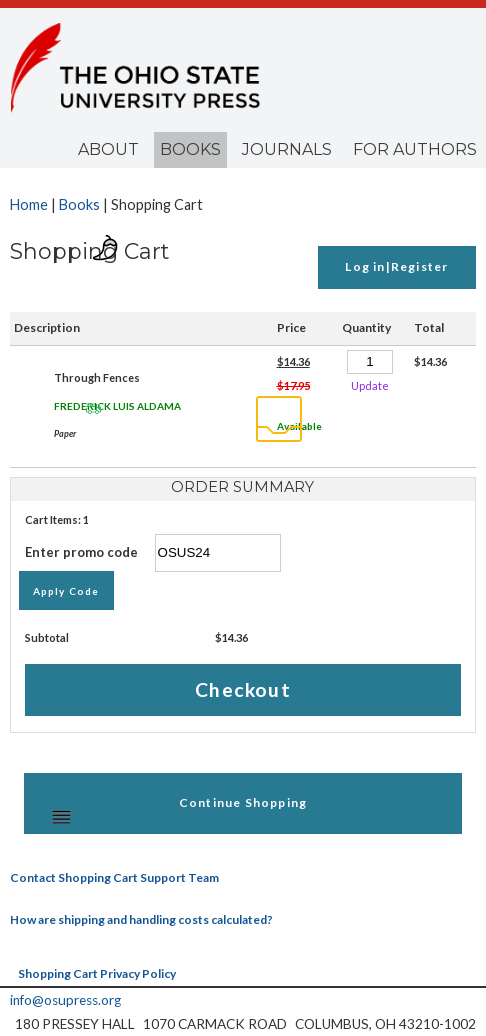  I want to click on emergency services or fire department contact, so click(93, 408).